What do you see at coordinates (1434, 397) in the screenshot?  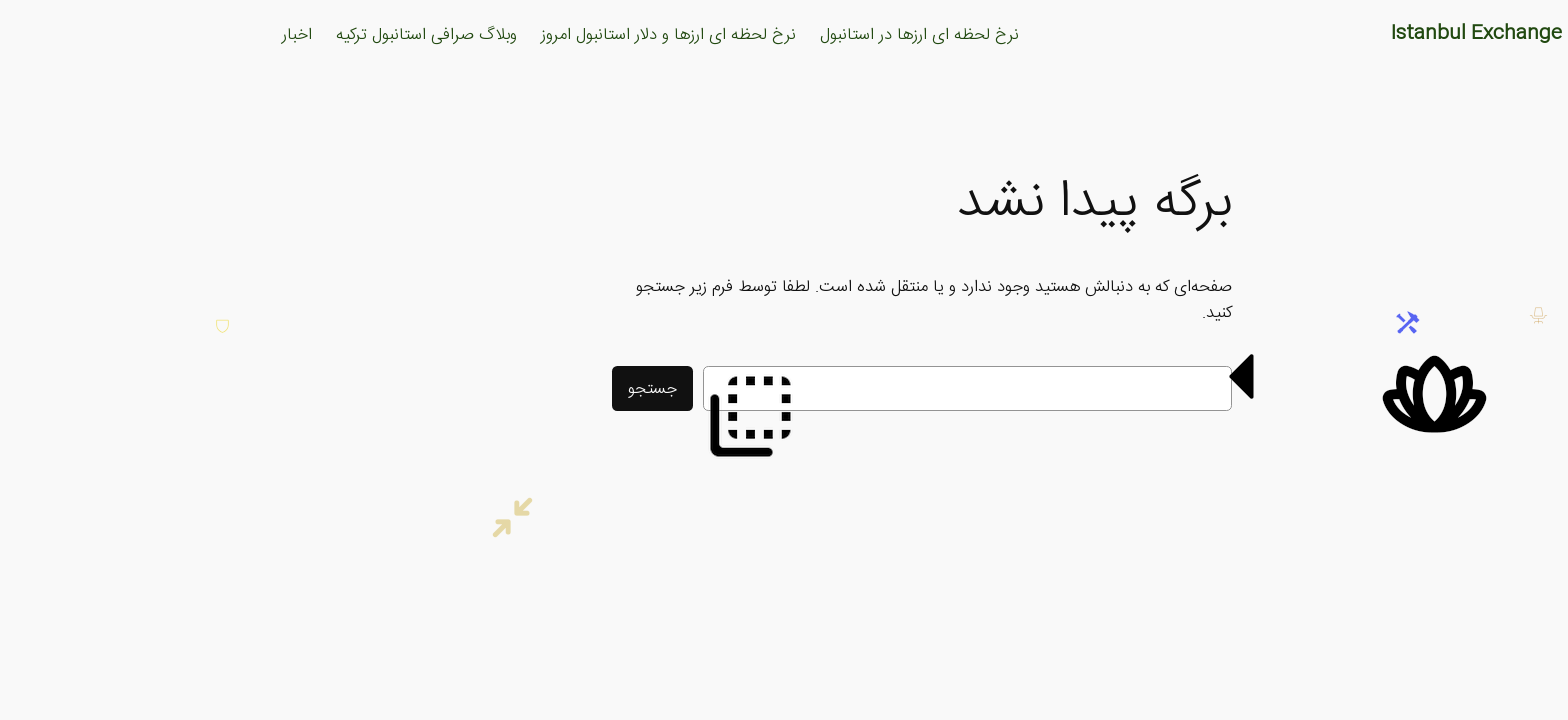 I see `access meditation or mindfulness features` at bounding box center [1434, 397].